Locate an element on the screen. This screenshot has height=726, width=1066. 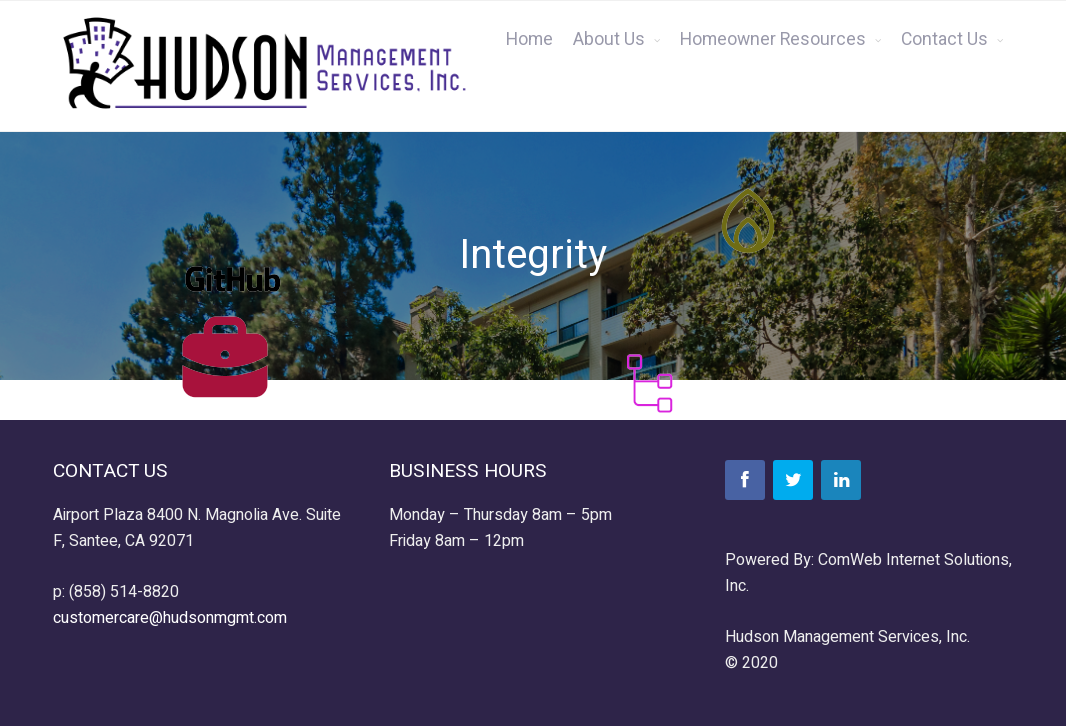
indicates trending or hot content is located at coordinates (748, 222).